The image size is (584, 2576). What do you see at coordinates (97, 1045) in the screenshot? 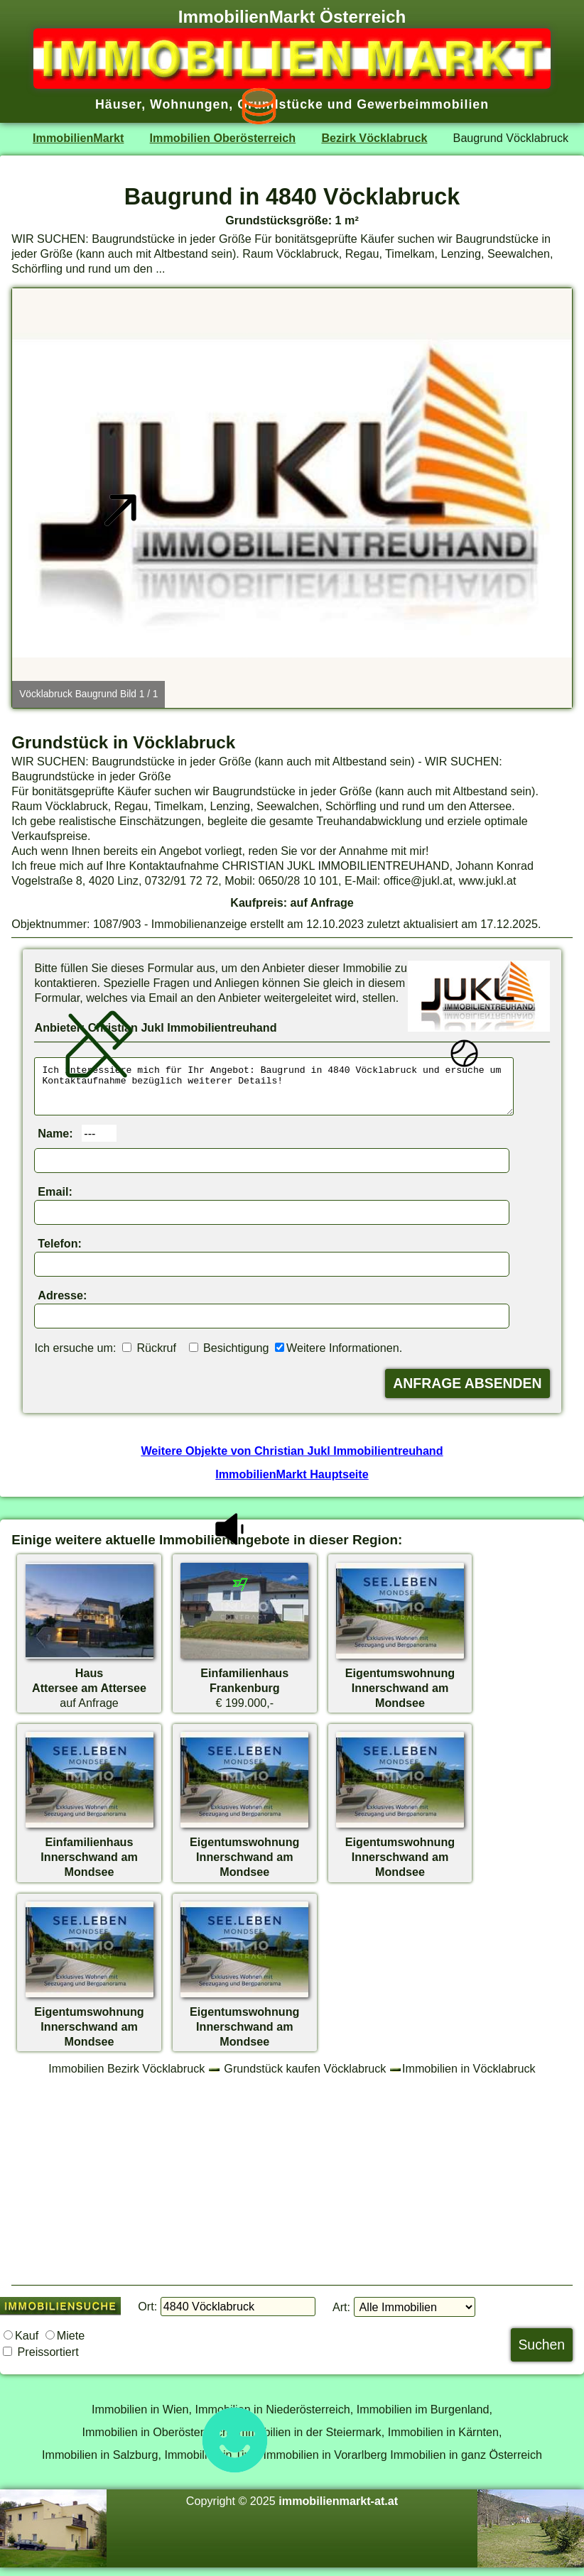
I see `editing is disabled` at bounding box center [97, 1045].